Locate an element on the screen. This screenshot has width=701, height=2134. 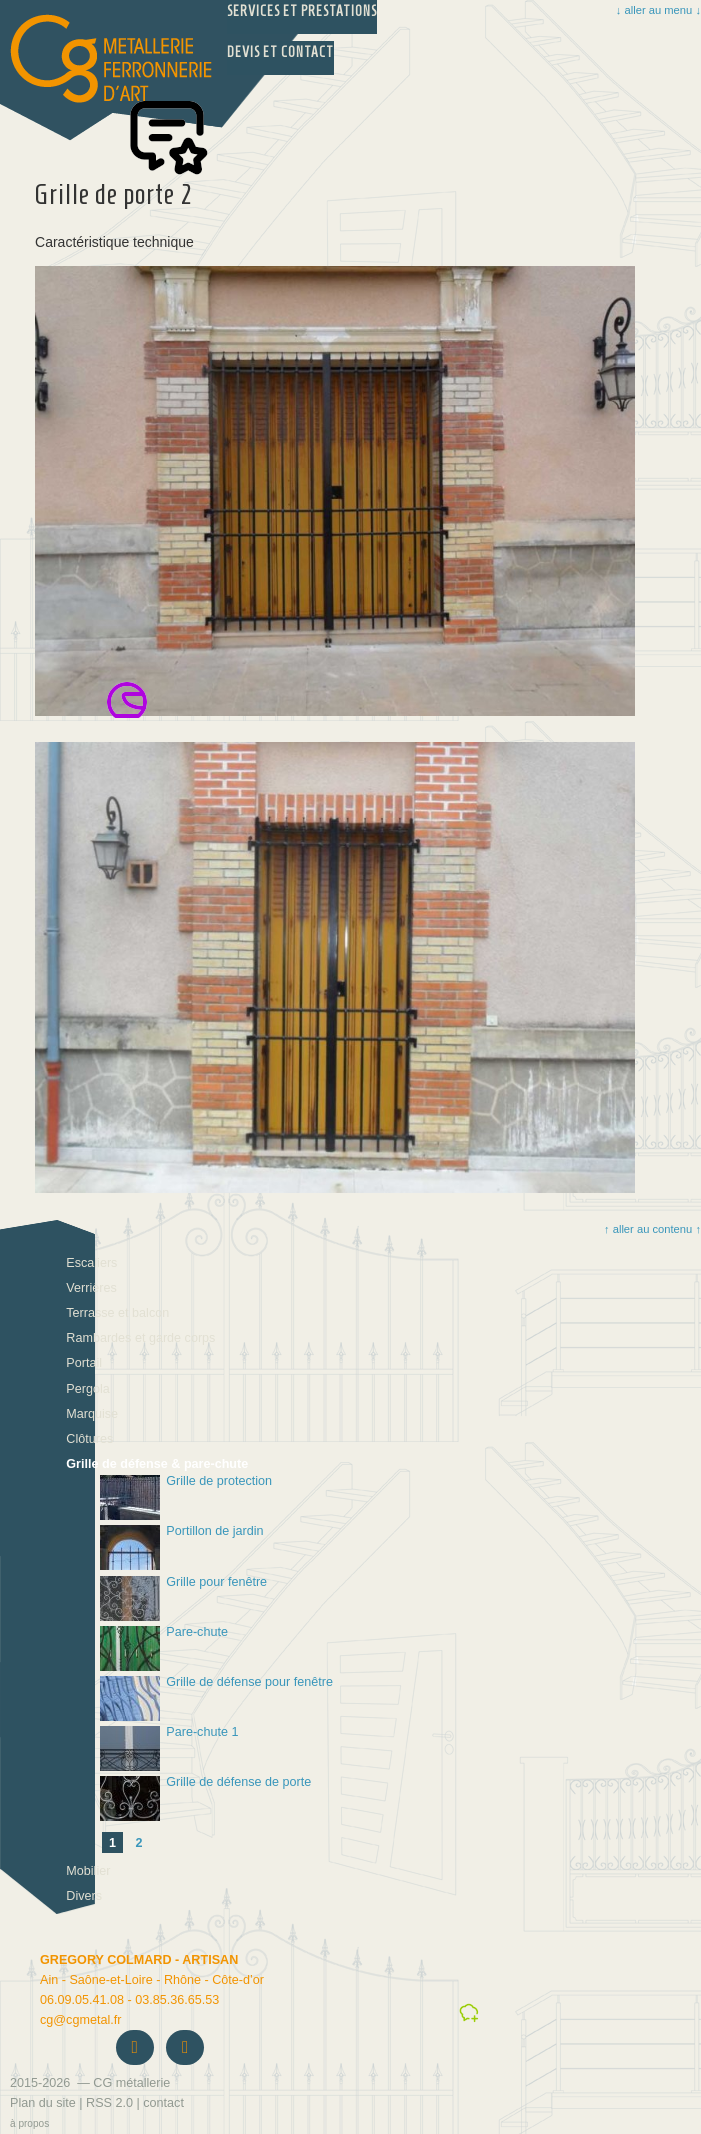
start a new conversation is located at coordinates (468, 2012).